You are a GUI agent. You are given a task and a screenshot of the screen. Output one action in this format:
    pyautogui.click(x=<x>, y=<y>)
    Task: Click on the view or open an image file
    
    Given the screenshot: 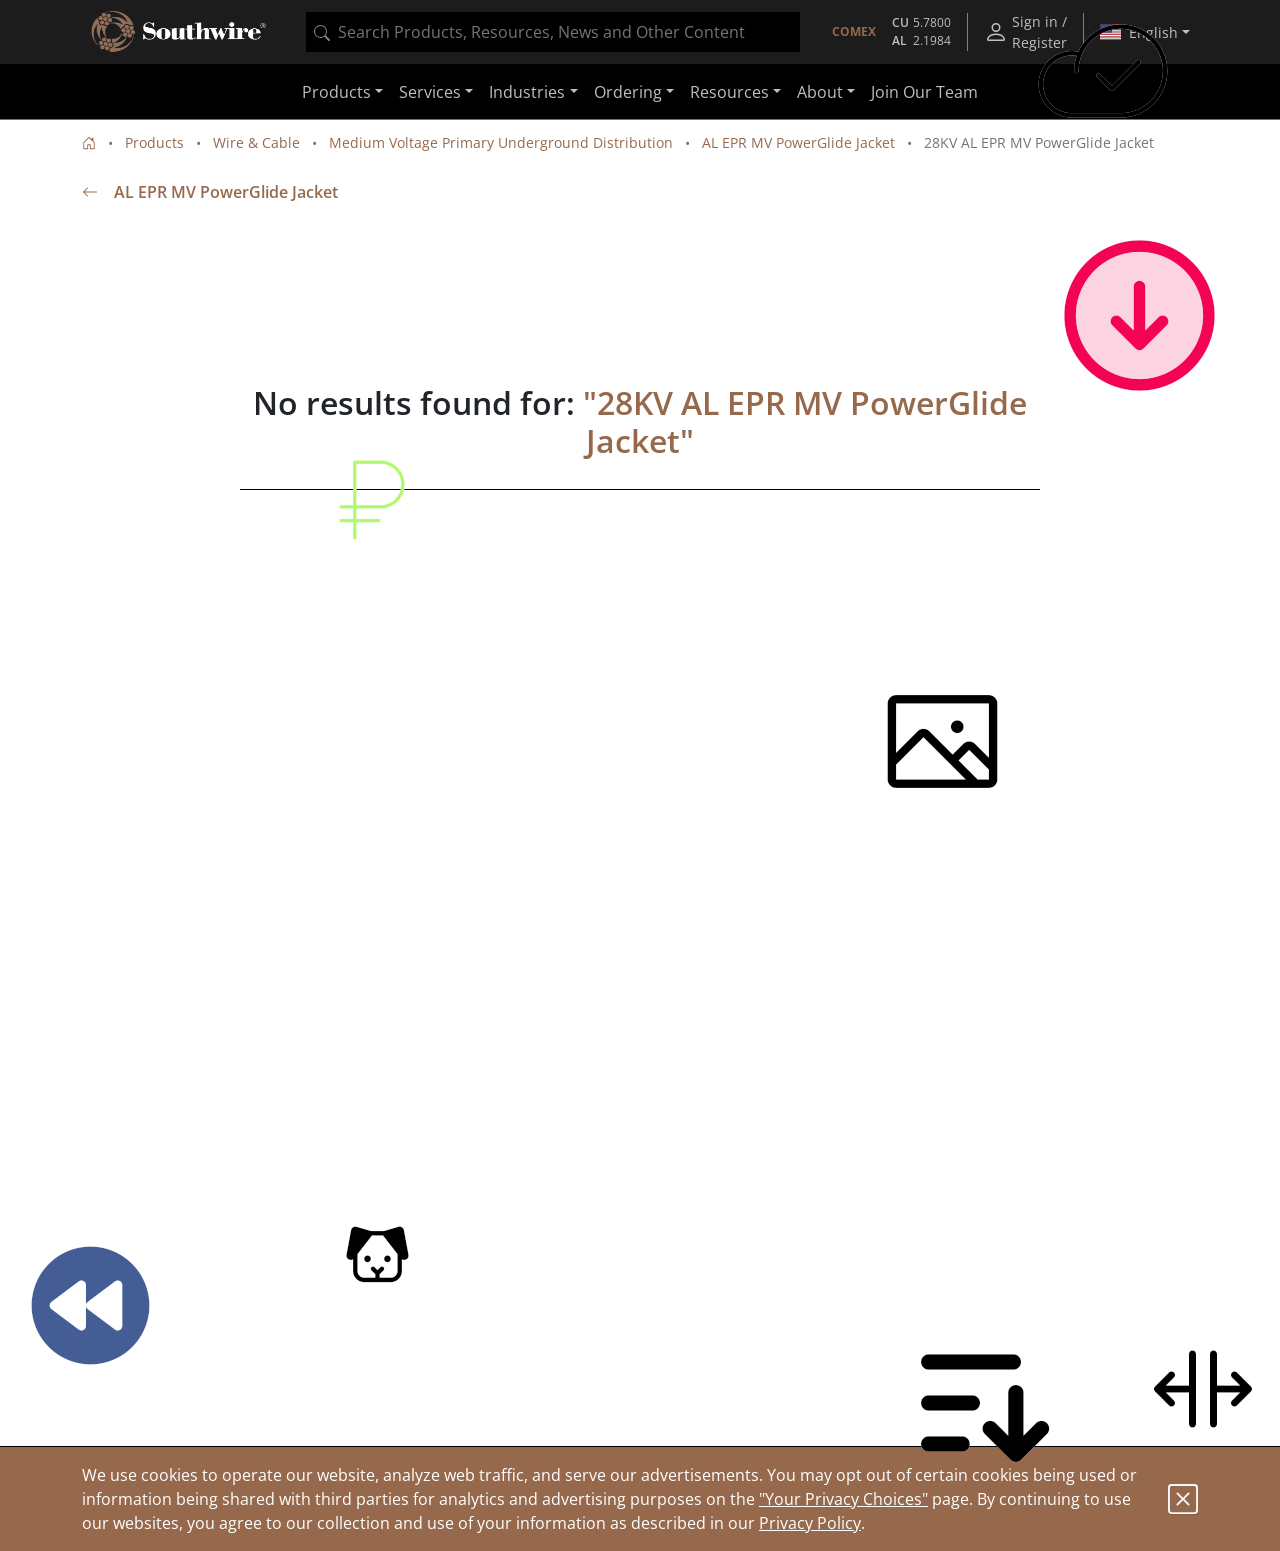 What is the action you would take?
    pyautogui.click(x=942, y=741)
    